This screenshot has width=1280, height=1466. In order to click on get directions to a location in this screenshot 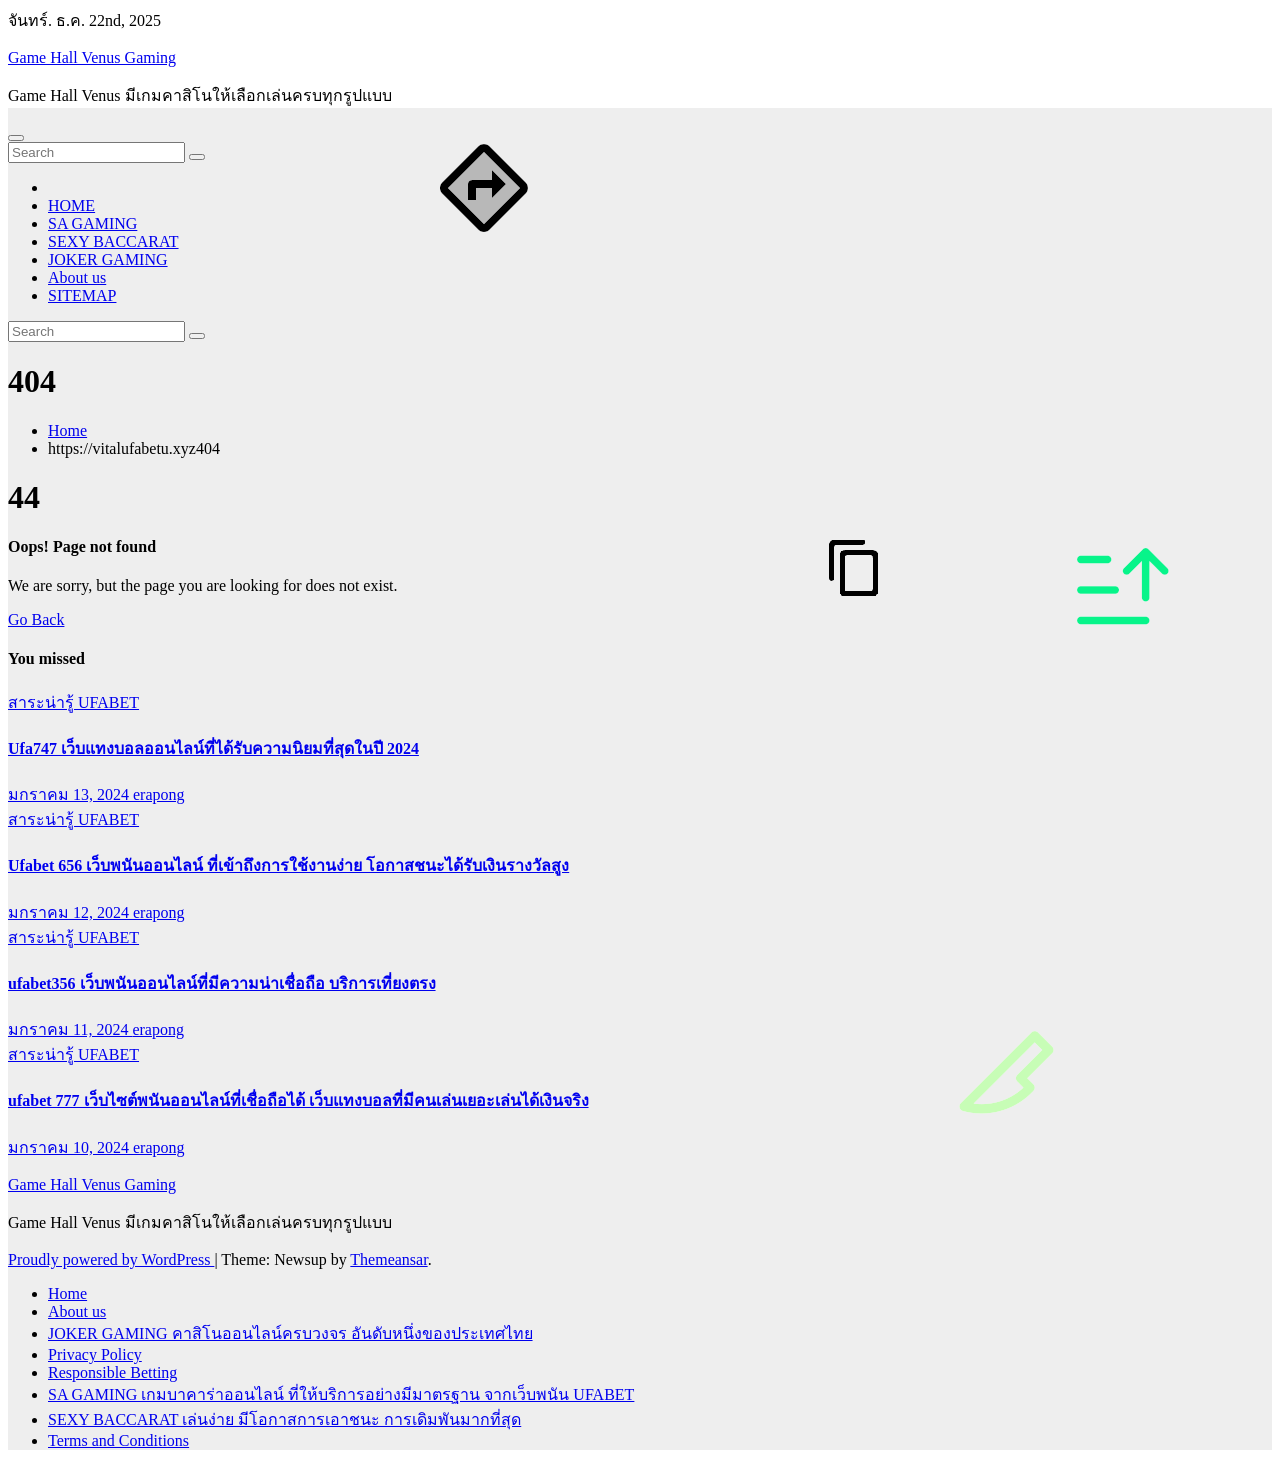, I will do `click(484, 188)`.